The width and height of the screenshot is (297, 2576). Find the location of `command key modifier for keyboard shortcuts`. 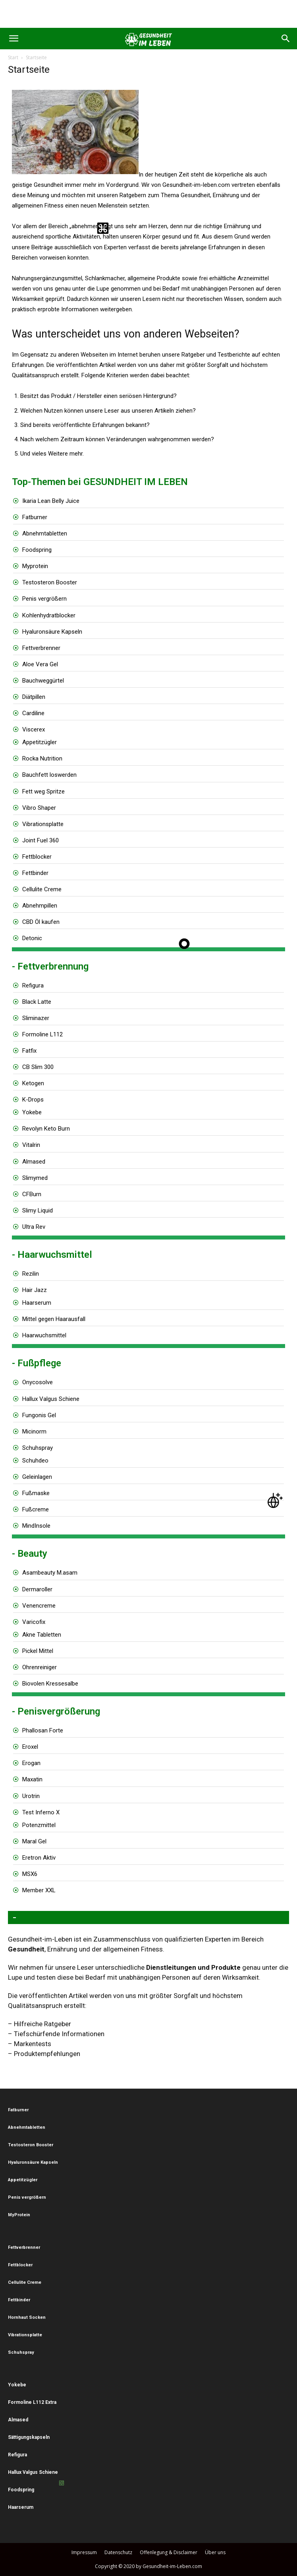

command key modifier for keyboard shortcuts is located at coordinates (103, 228).